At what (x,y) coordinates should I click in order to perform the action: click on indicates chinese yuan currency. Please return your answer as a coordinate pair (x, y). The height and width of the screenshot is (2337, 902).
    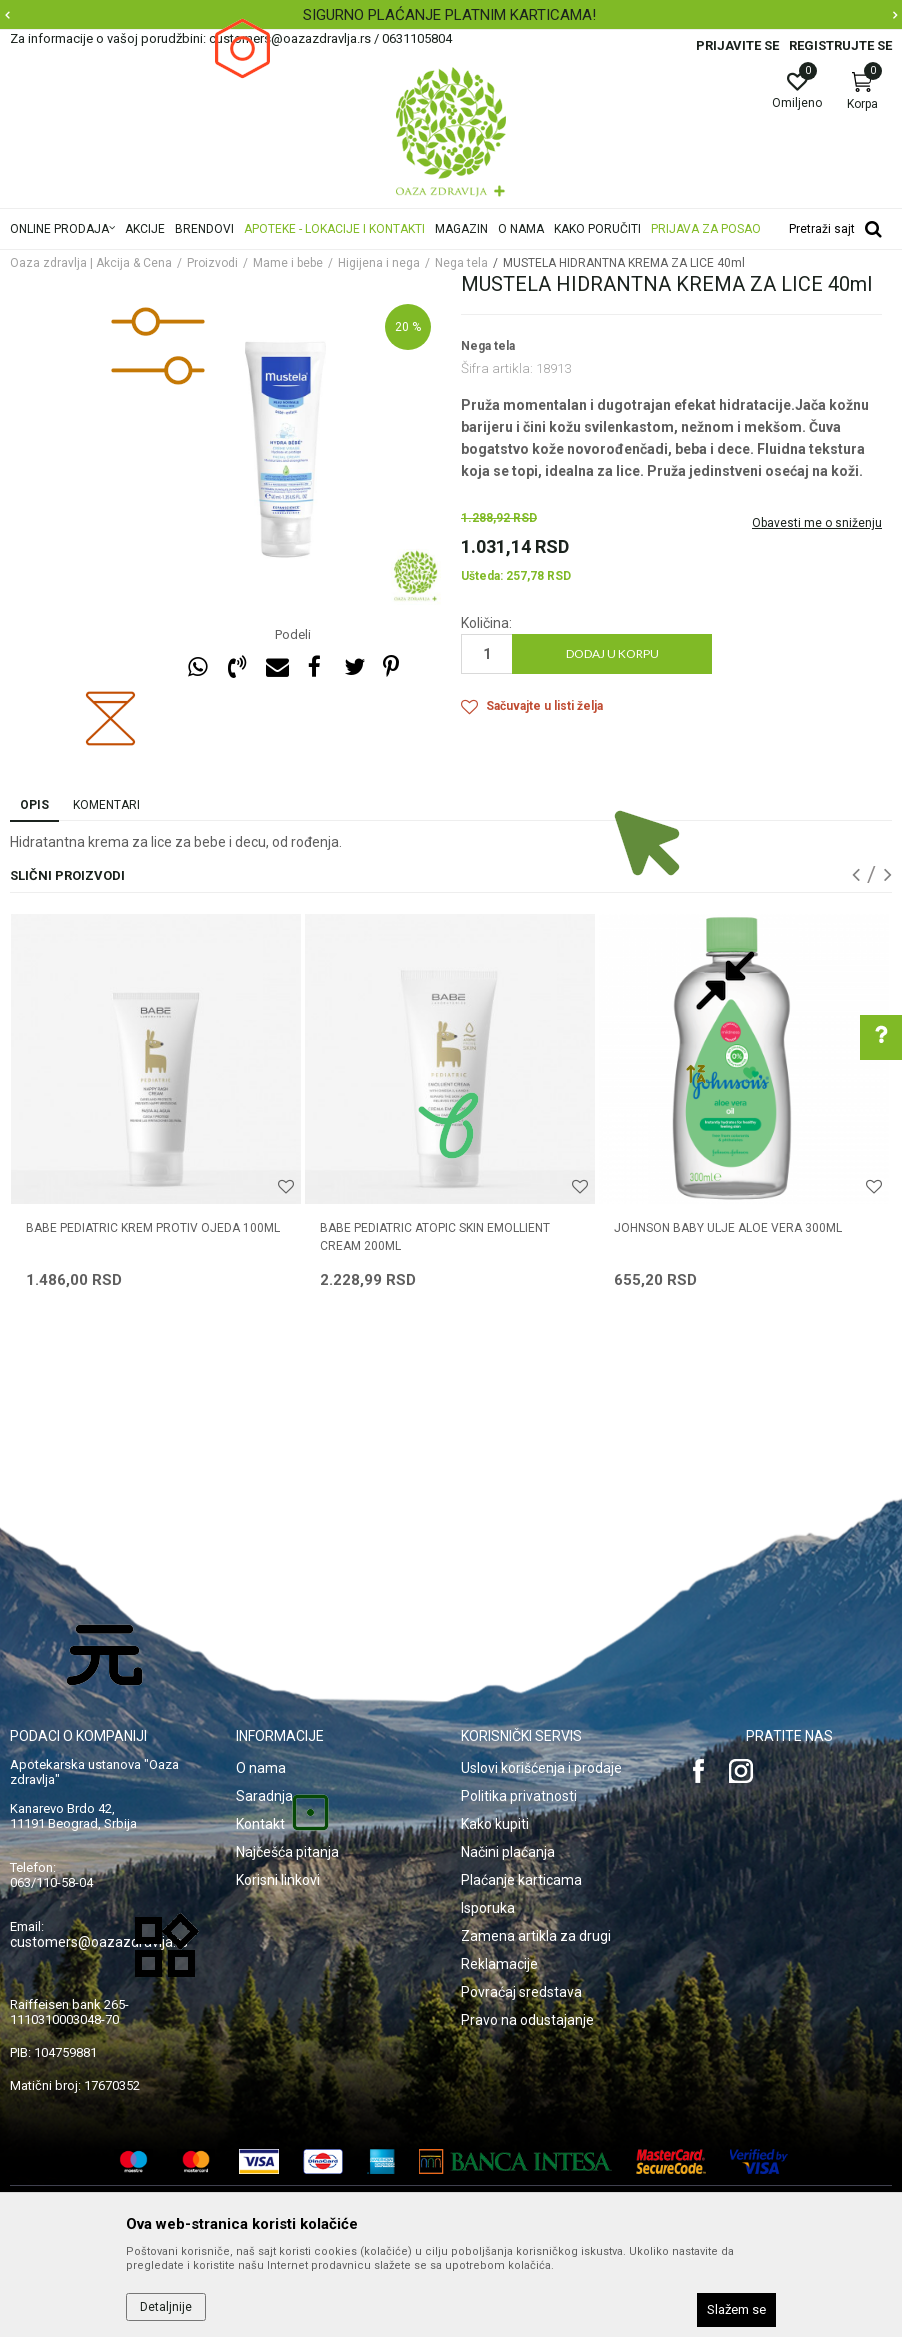
    Looking at the image, I should click on (104, 1656).